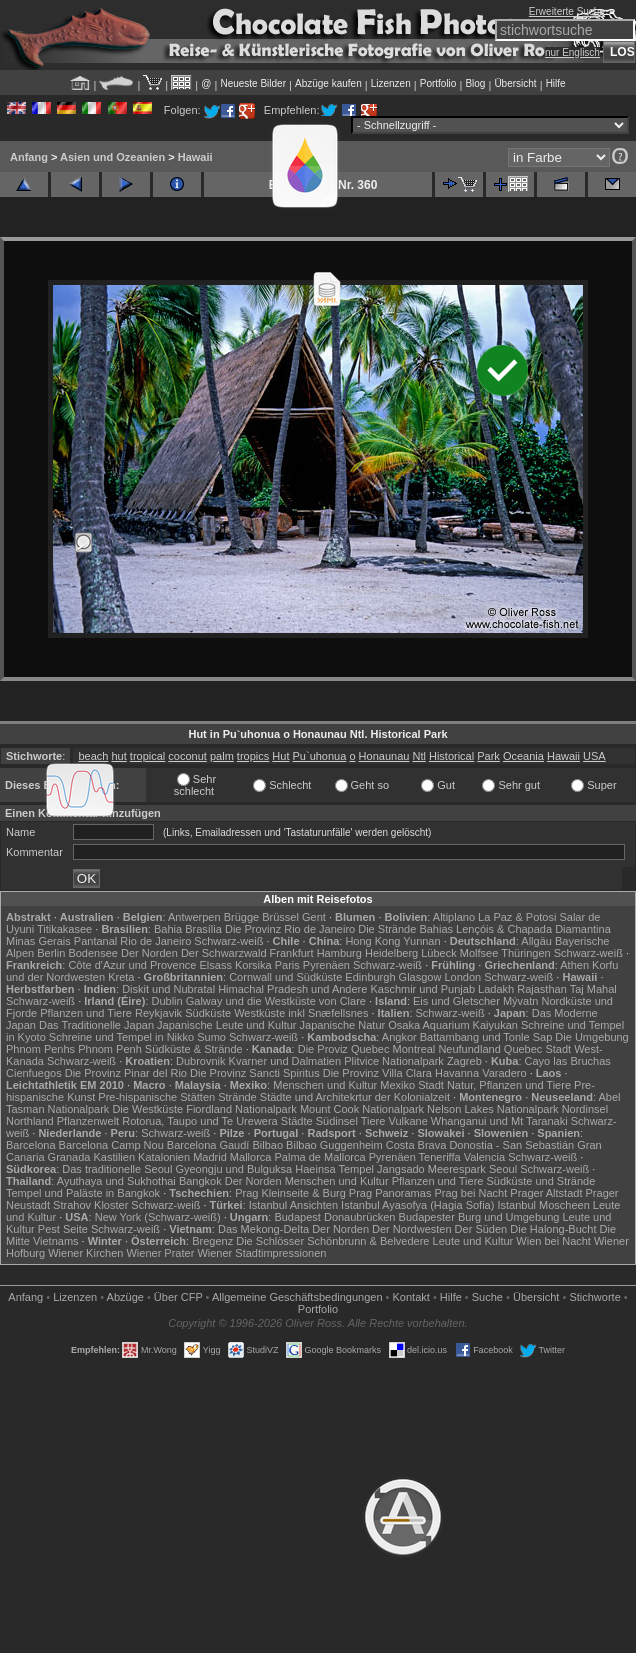  What do you see at coordinates (80, 790) in the screenshot?
I see `open power statistics app` at bounding box center [80, 790].